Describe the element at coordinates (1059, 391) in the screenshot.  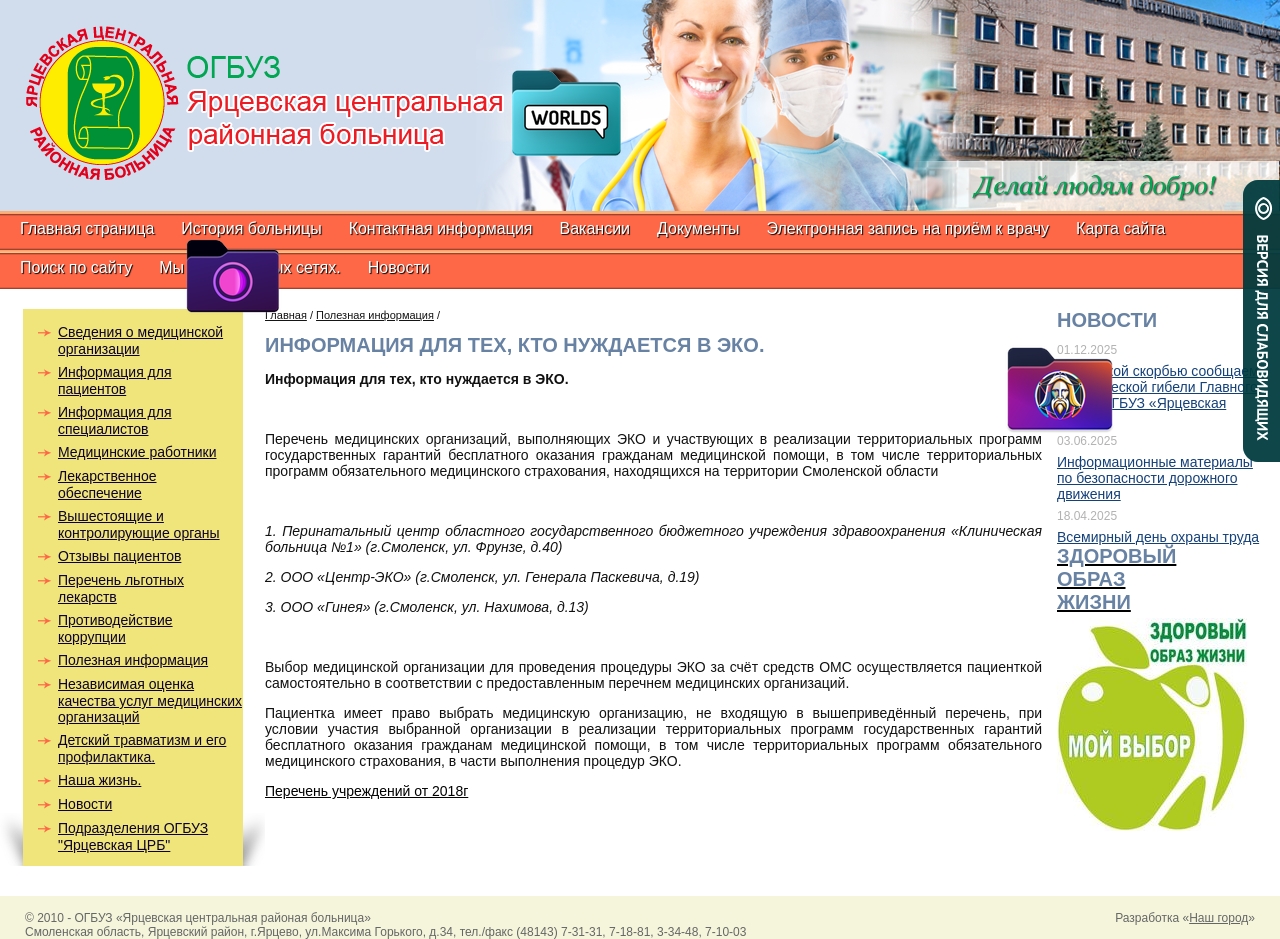
I see `open Leonardo.ai project folder` at that location.